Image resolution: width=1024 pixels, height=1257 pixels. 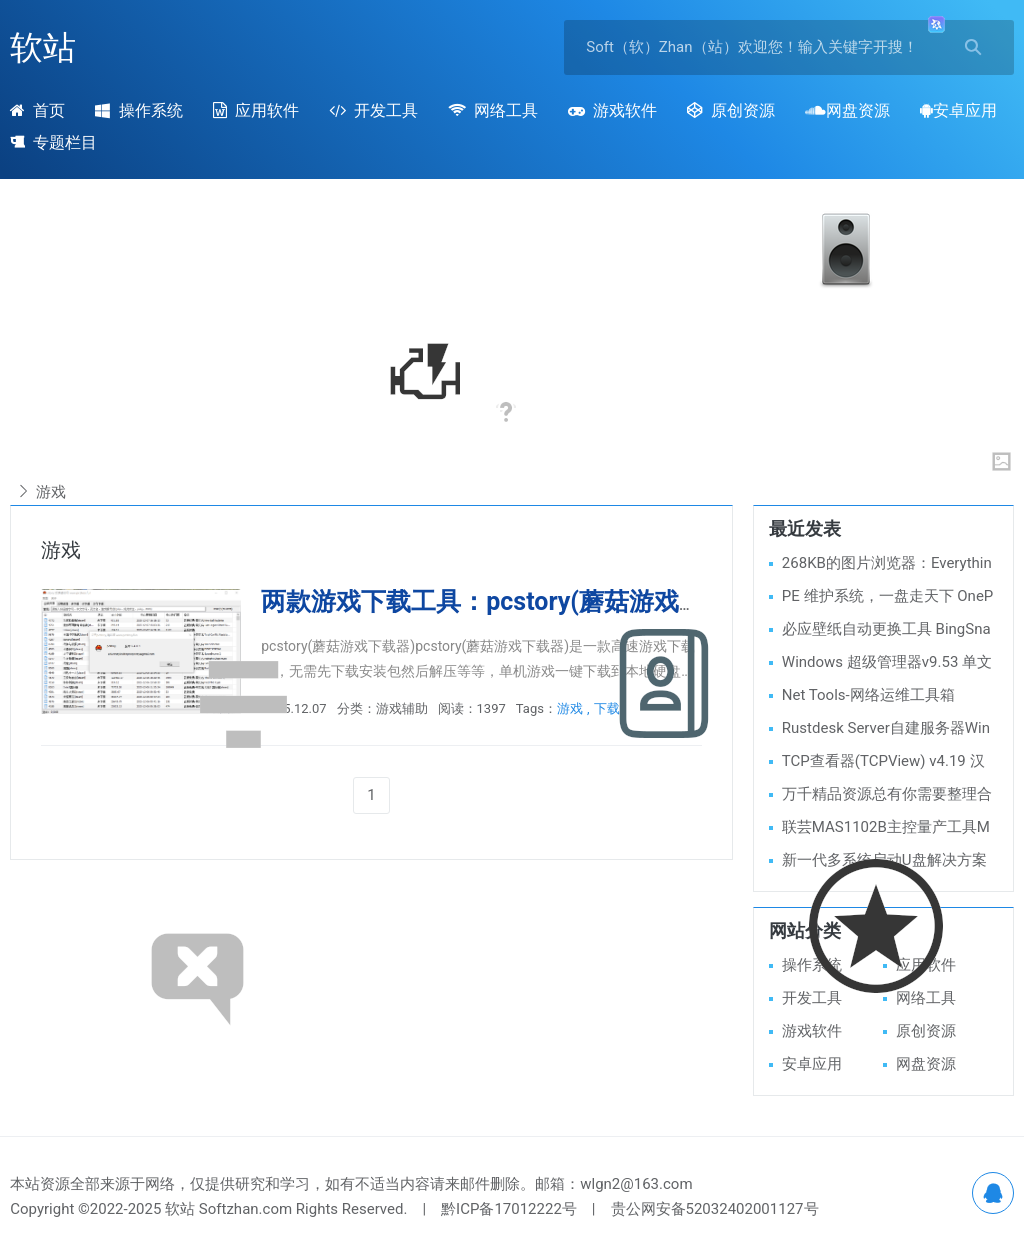 I want to click on set default applications for file types, so click(x=876, y=926).